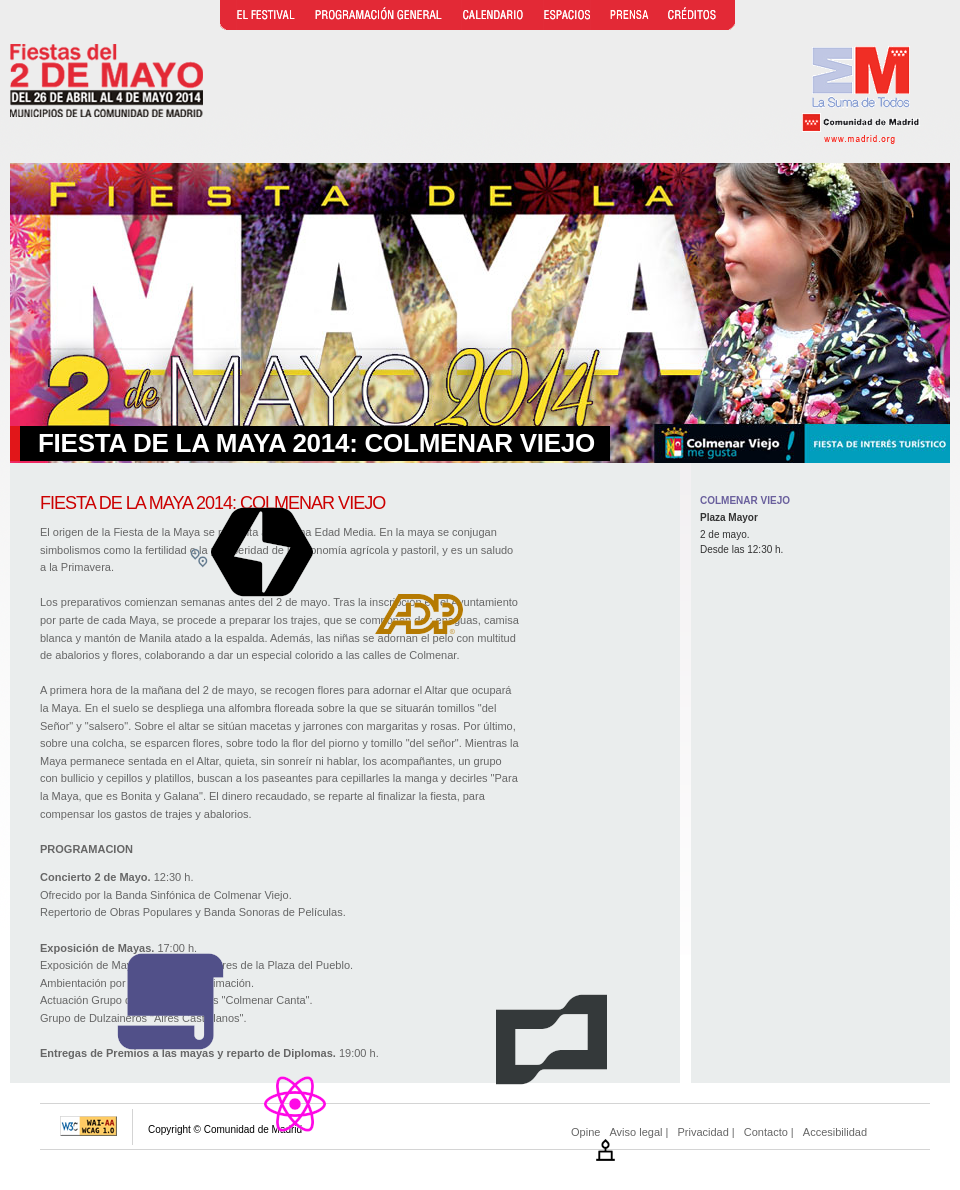  Describe the element at coordinates (605, 1150) in the screenshot. I see `access candle or ambient lighting settings` at that location.